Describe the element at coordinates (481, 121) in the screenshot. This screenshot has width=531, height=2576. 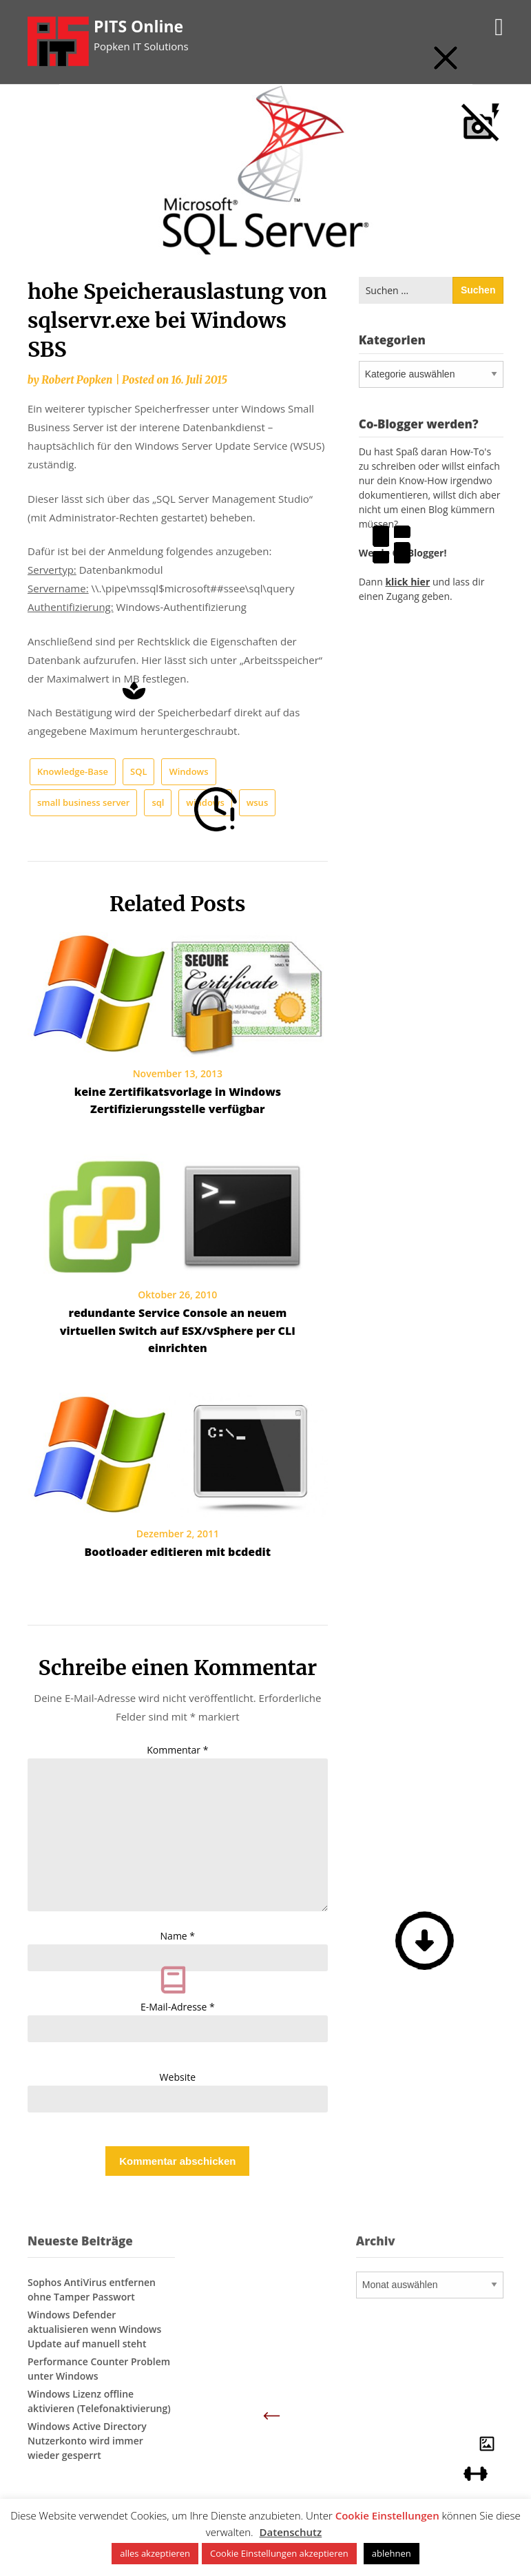
I see `disable camera flash` at that location.